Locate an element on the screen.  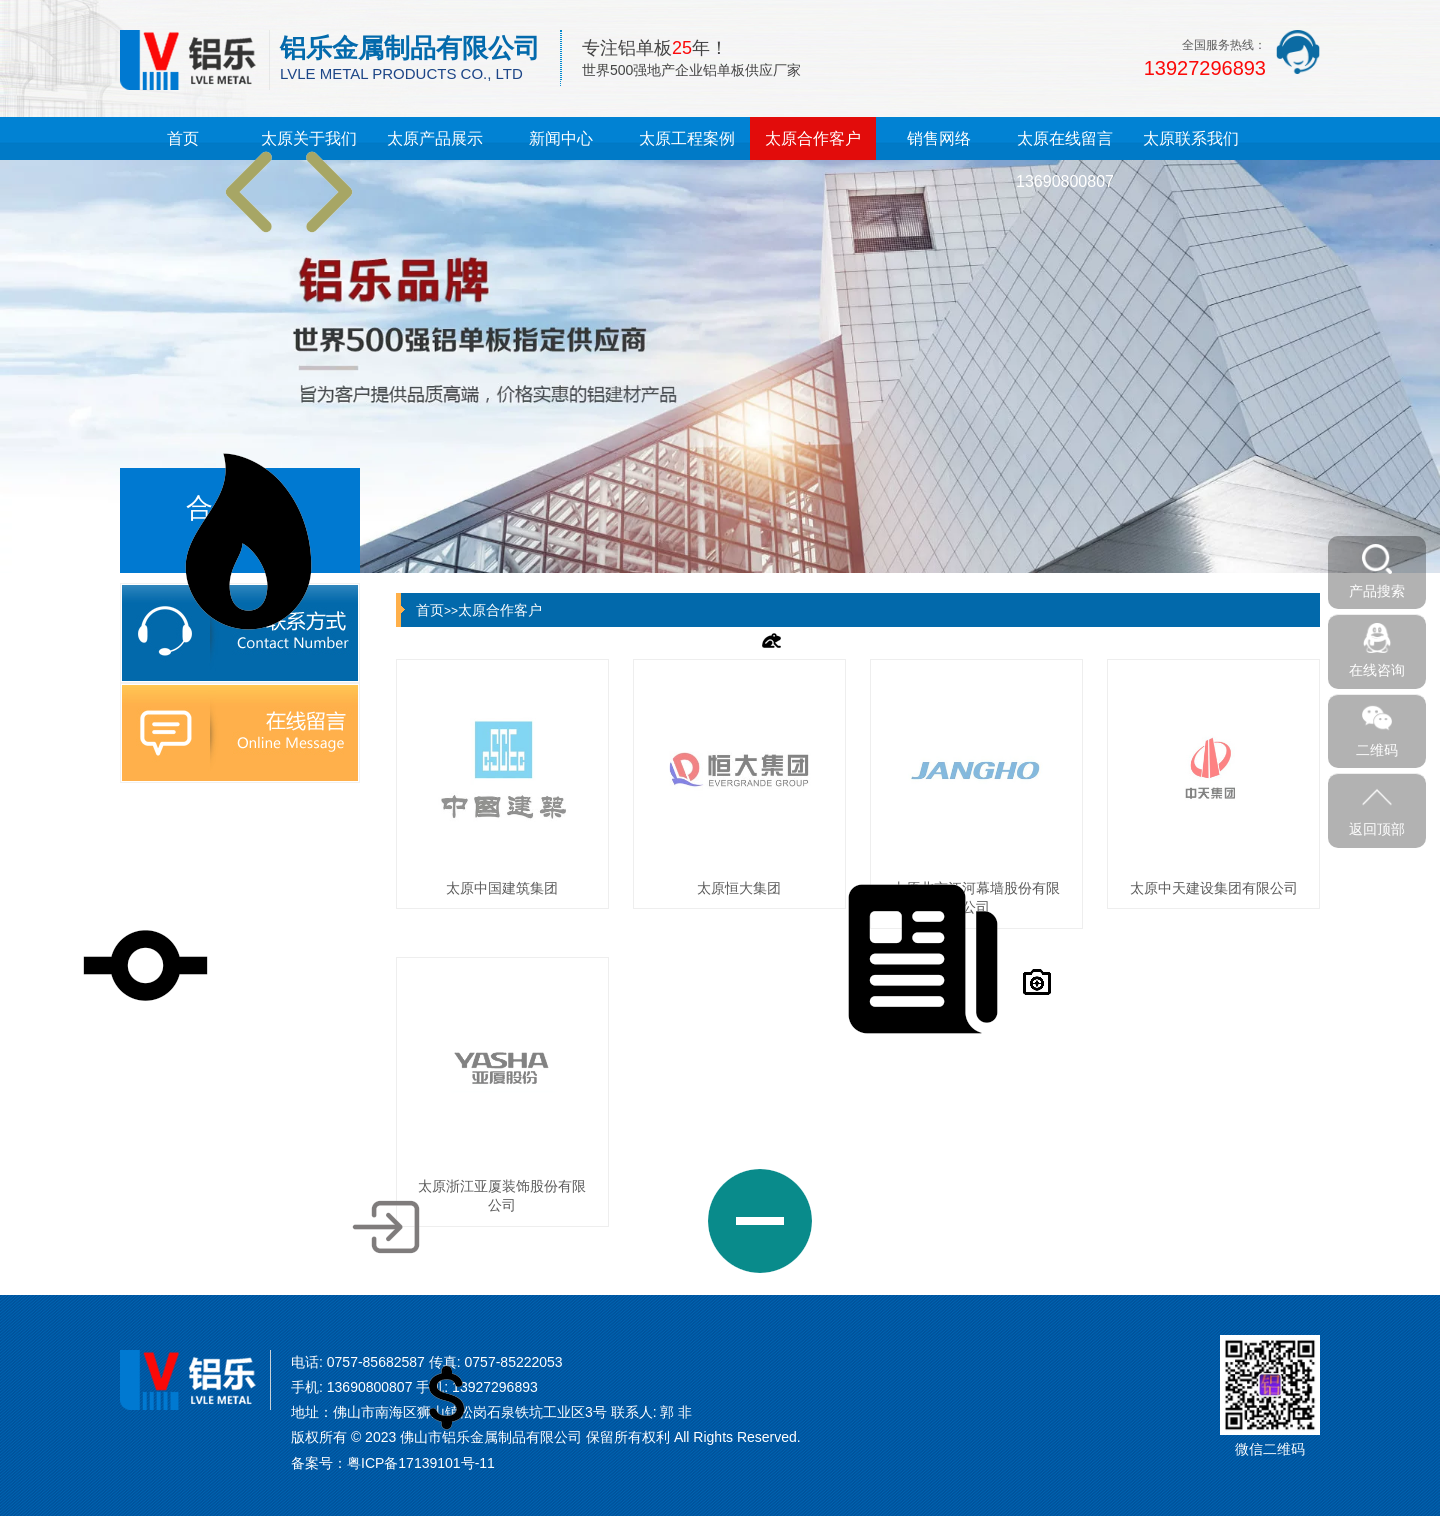
view or edit source code is located at coordinates (289, 192).